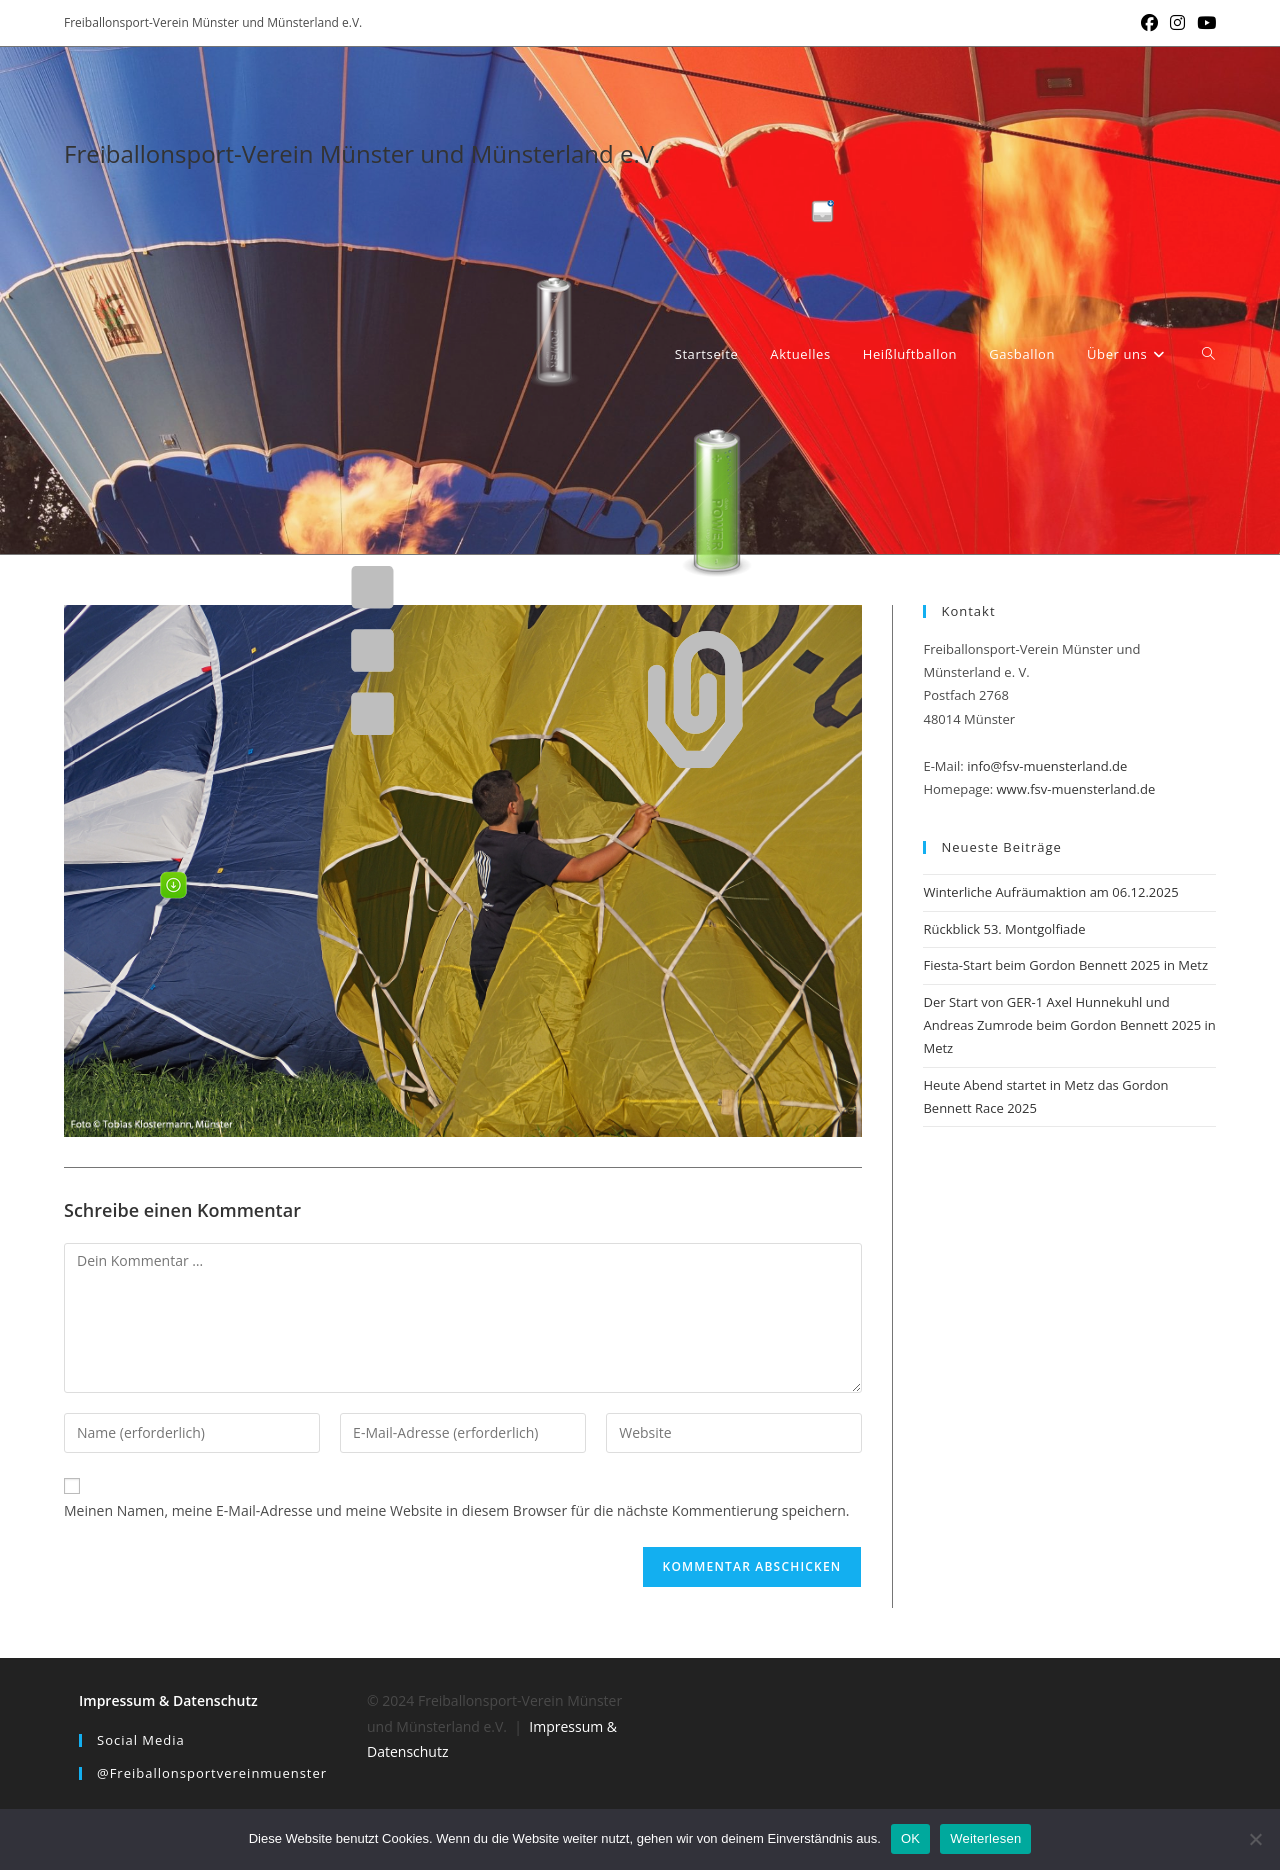  Describe the element at coordinates (372, 650) in the screenshot. I see `view more options` at that location.